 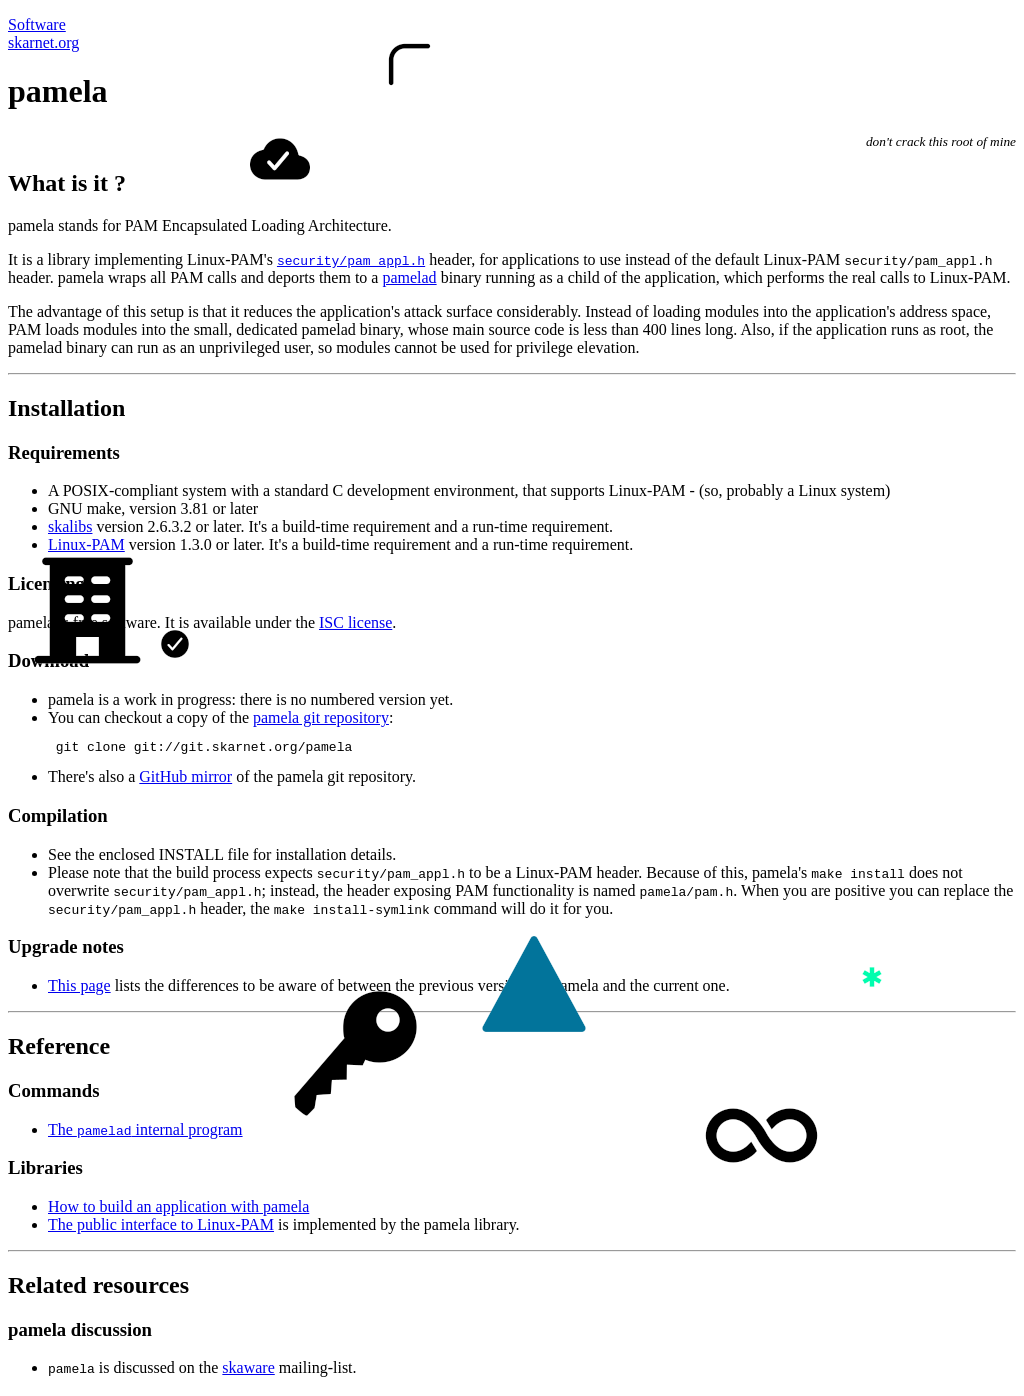 I want to click on access security or password settings, so click(x=354, y=1053).